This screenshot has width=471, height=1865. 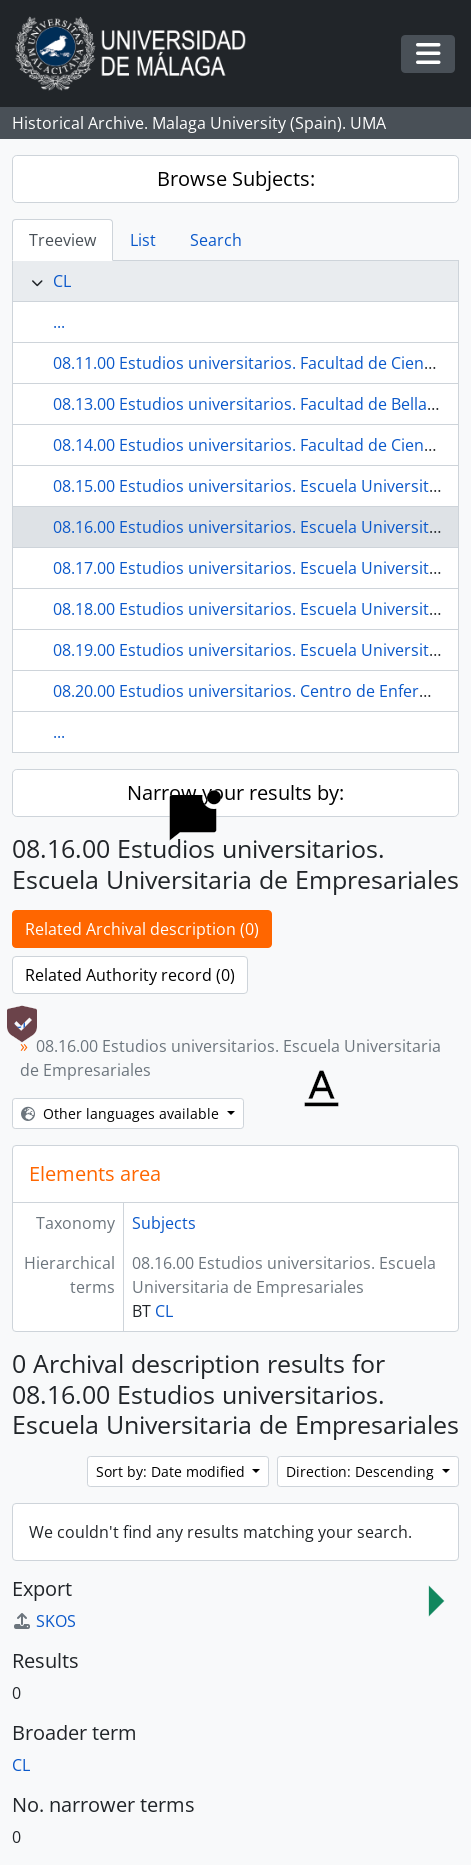 What do you see at coordinates (434, 1601) in the screenshot?
I see `navigate to the next item or screen` at bounding box center [434, 1601].